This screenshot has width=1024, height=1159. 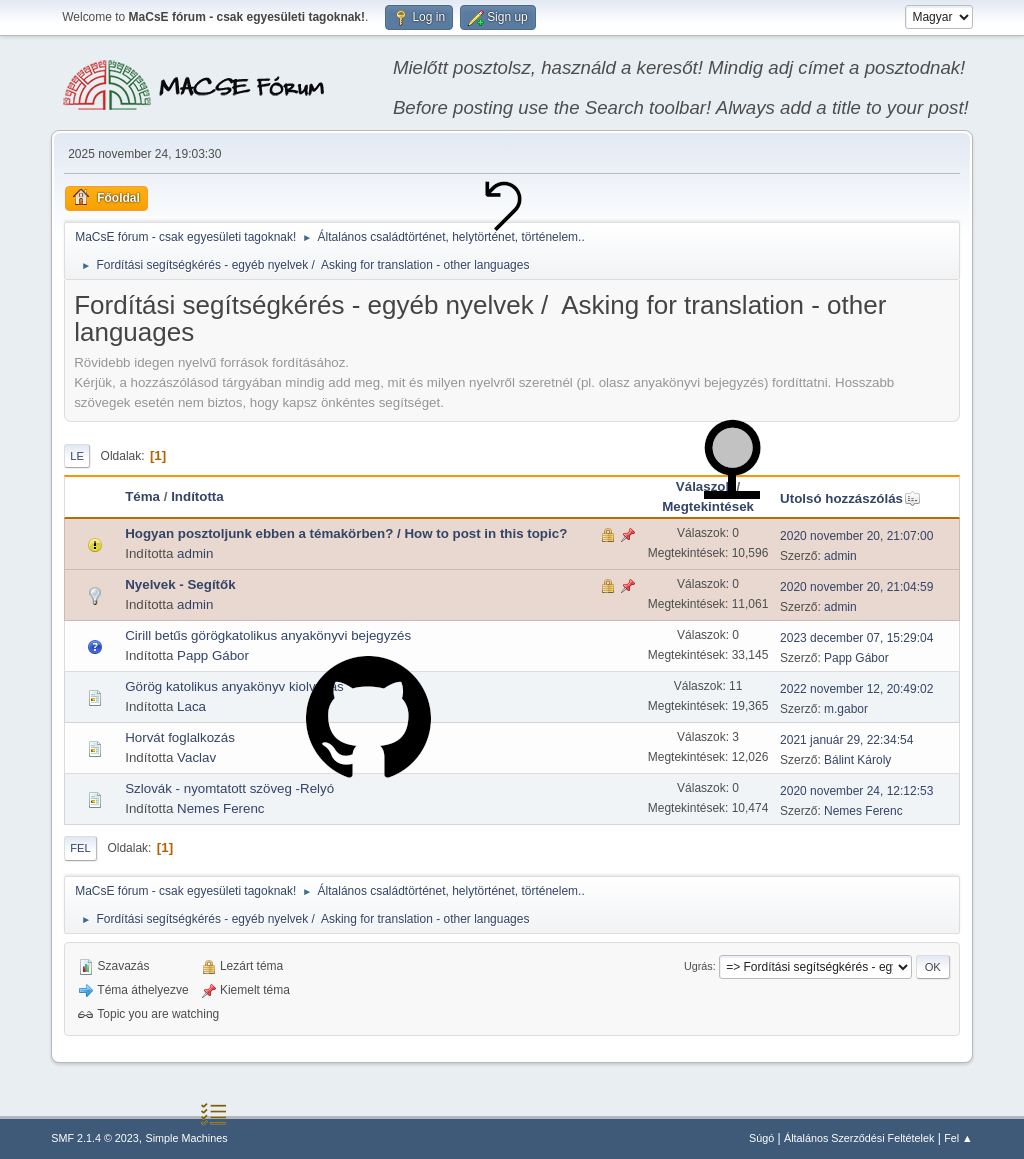 What do you see at coordinates (502, 204) in the screenshot?
I see `discard changes and revert to previous state` at bounding box center [502, 204].